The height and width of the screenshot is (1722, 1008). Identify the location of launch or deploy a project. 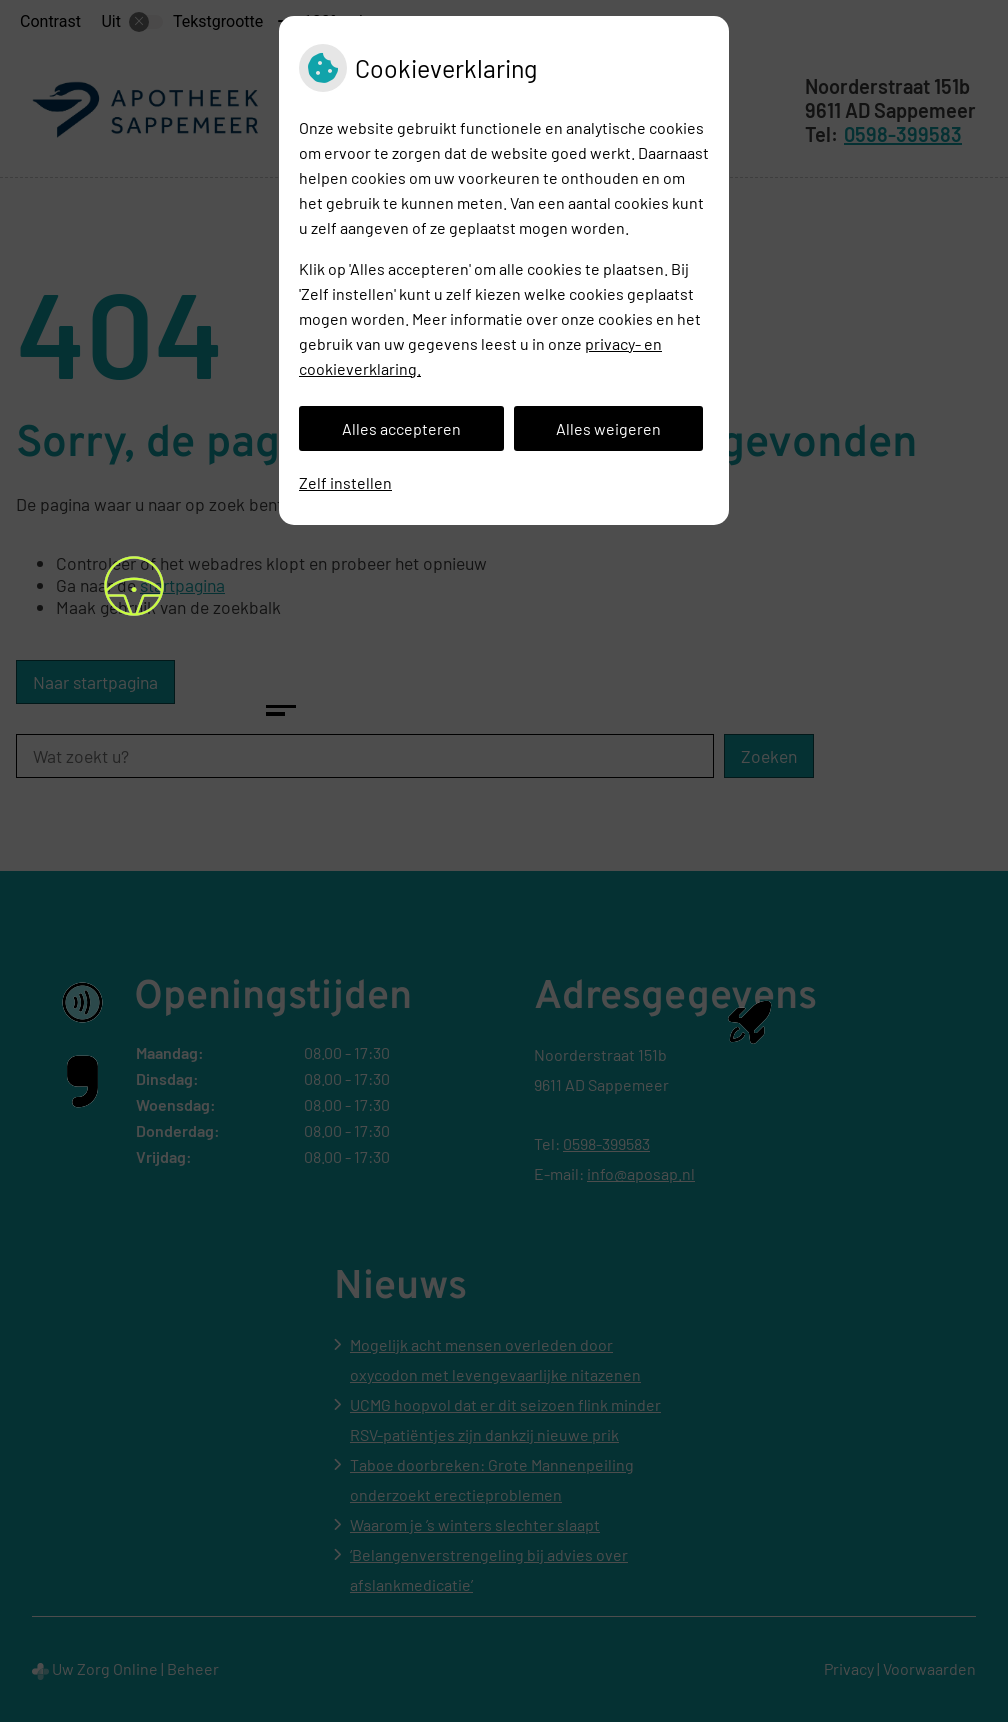
(750, 1021).